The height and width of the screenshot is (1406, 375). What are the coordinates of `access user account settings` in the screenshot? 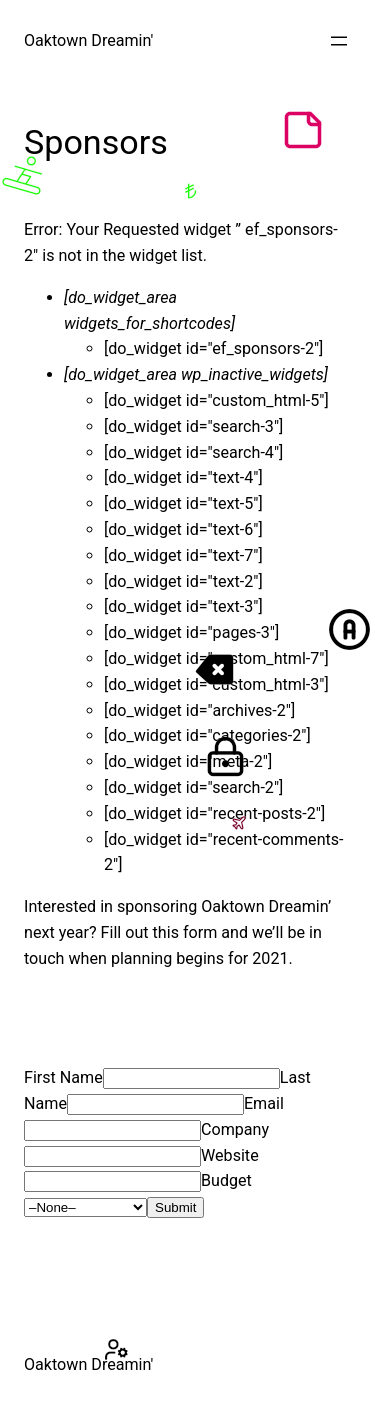 It's located at (116, 1349).